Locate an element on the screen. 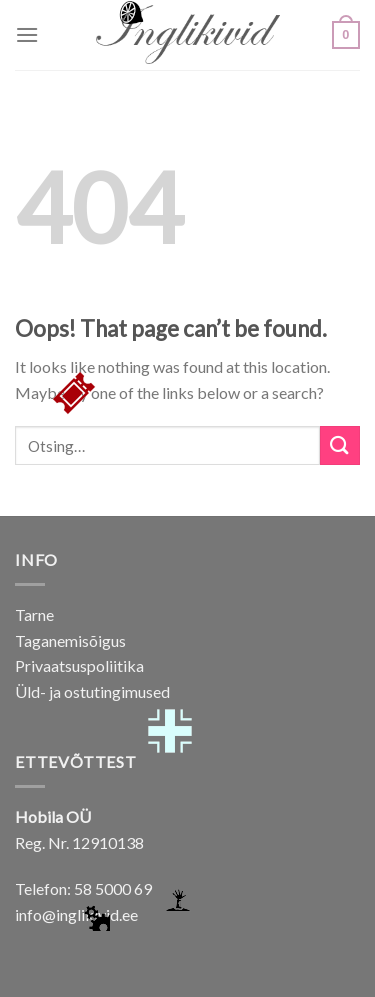  german military history faction or unit marker in a strategy game is located at coordinates (170, 731).